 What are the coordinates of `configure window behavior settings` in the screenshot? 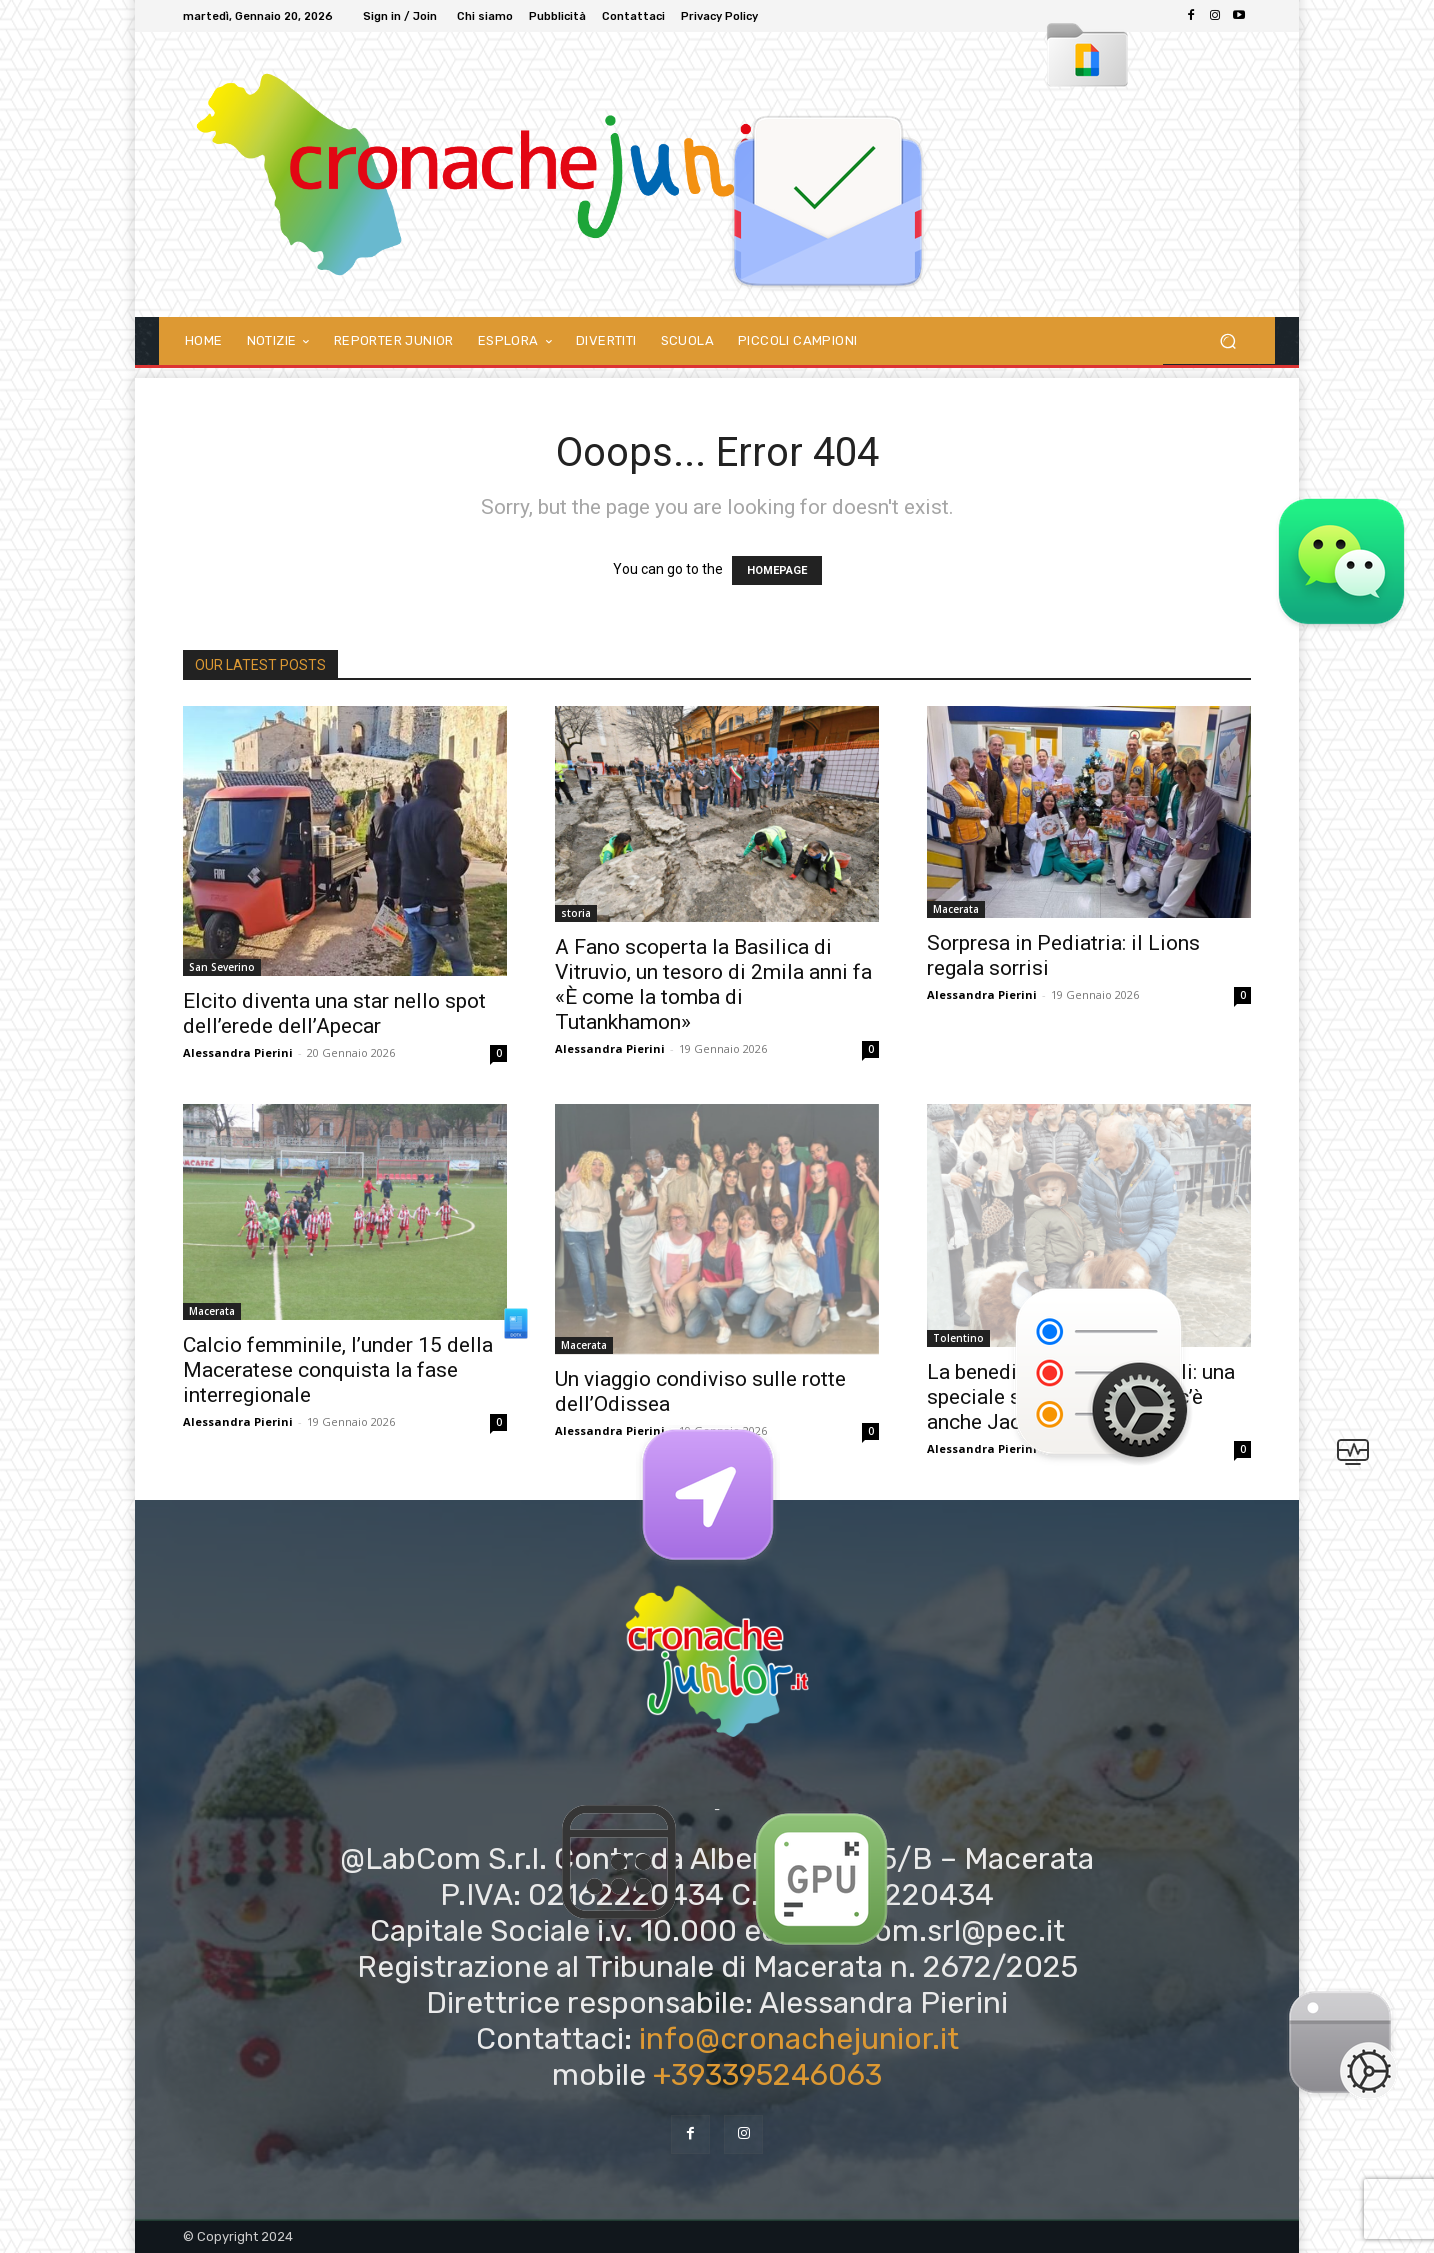 It's located at (1341, 2044).